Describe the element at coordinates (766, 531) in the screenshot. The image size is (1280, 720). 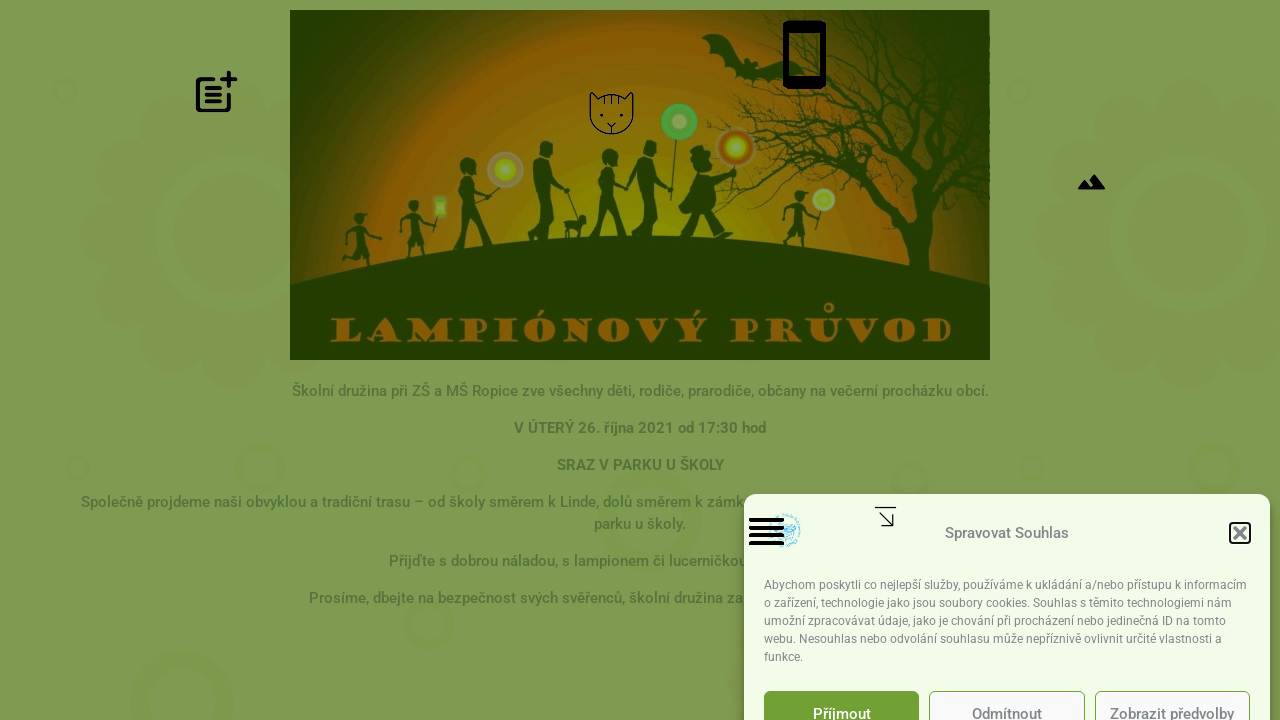
I see `open navigation menu` at that location.